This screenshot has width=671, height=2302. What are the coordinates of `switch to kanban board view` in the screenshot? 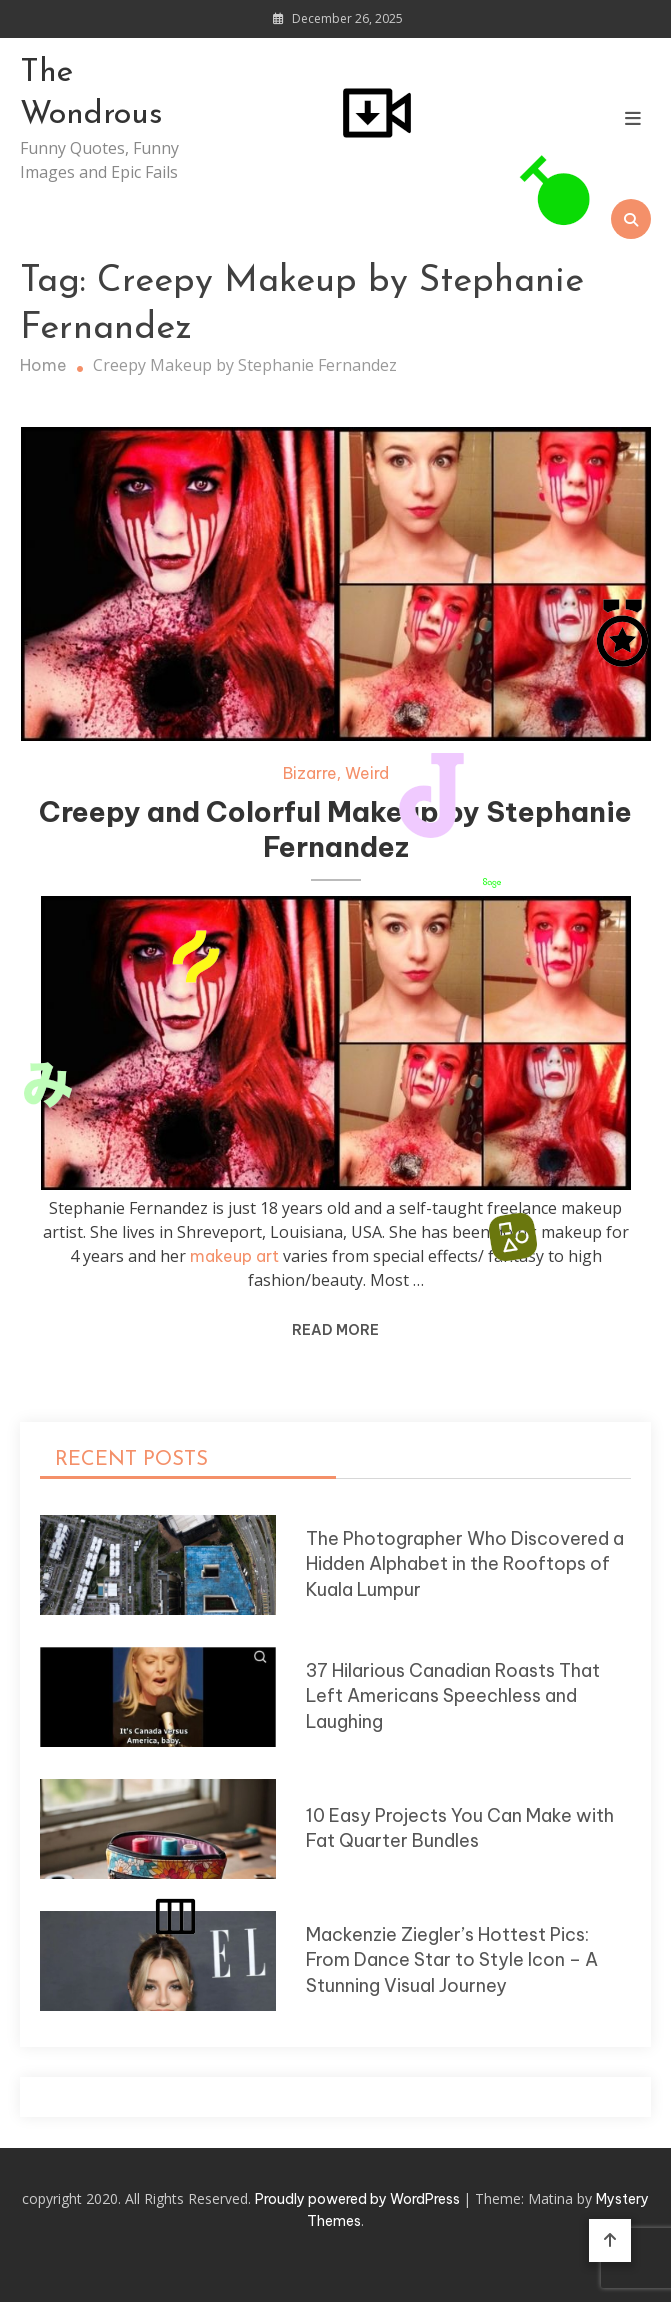 It's located at (175, 1916).